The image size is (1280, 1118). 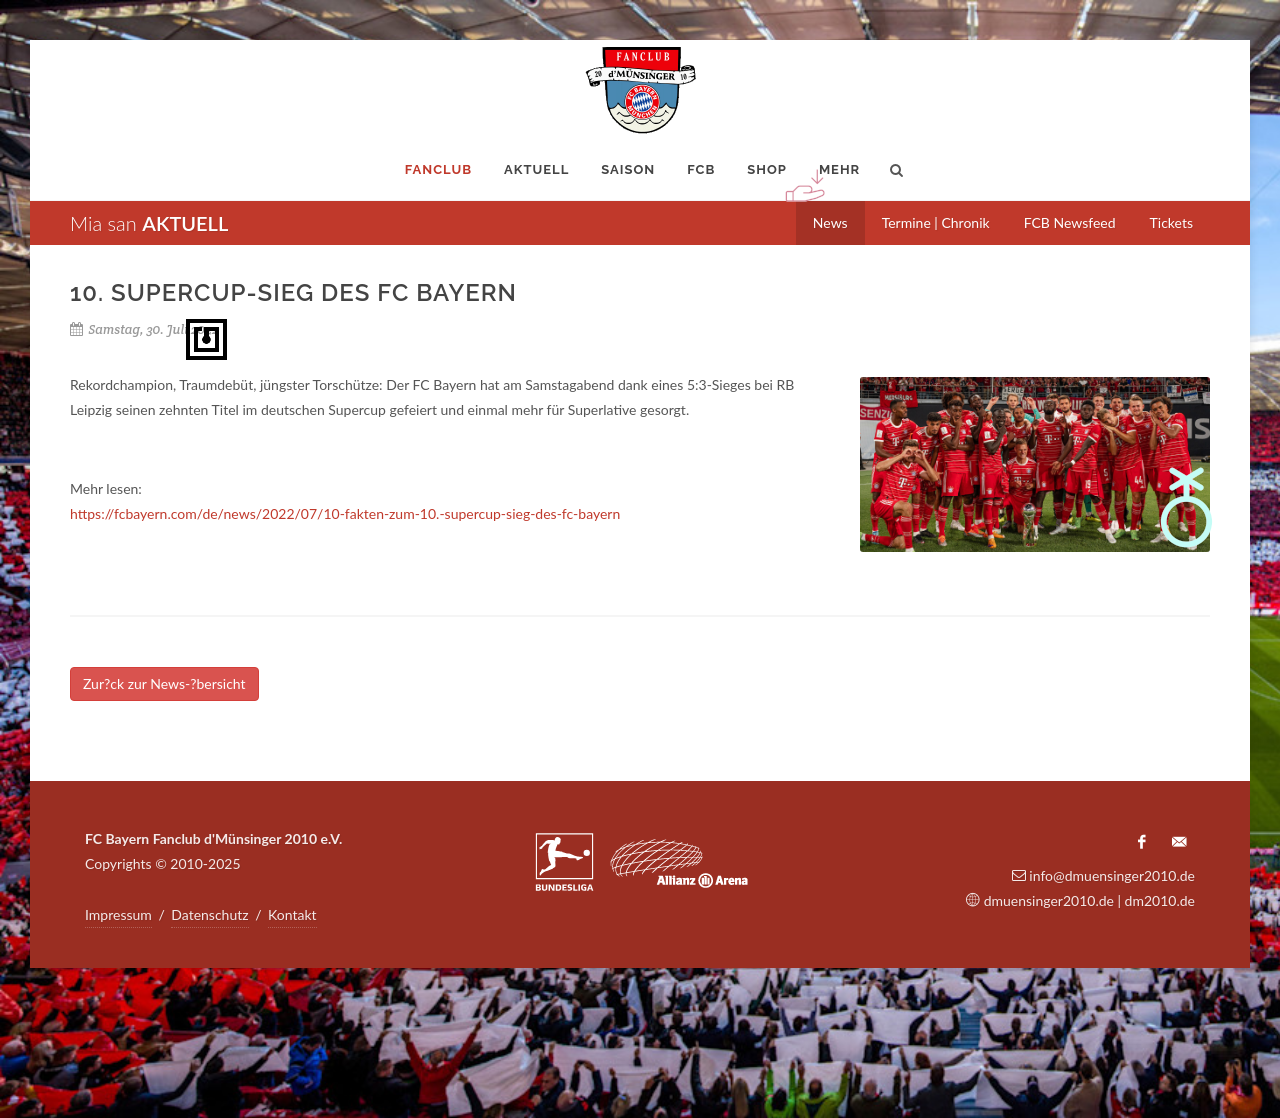 I want to click on tap to enable nfc connectivity, so click(x=206, y=339).